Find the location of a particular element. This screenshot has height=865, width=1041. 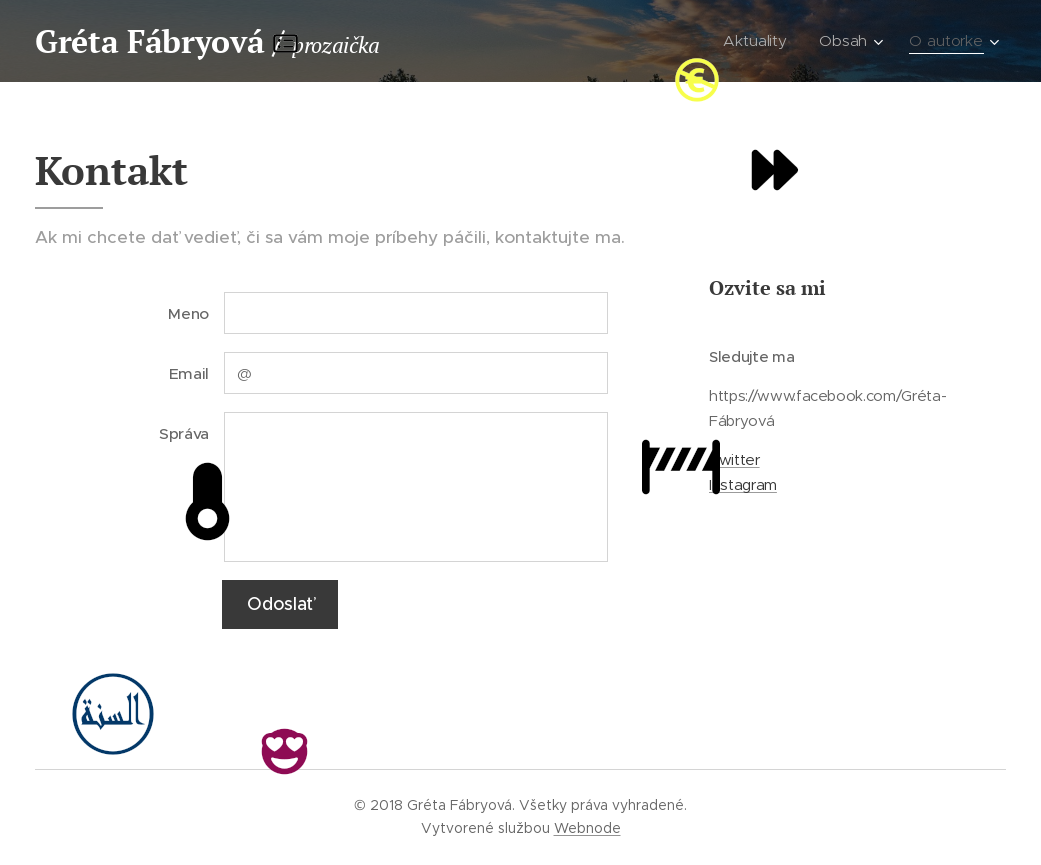

US Sunnah Foundation logo is located at coordinates (113, 712).